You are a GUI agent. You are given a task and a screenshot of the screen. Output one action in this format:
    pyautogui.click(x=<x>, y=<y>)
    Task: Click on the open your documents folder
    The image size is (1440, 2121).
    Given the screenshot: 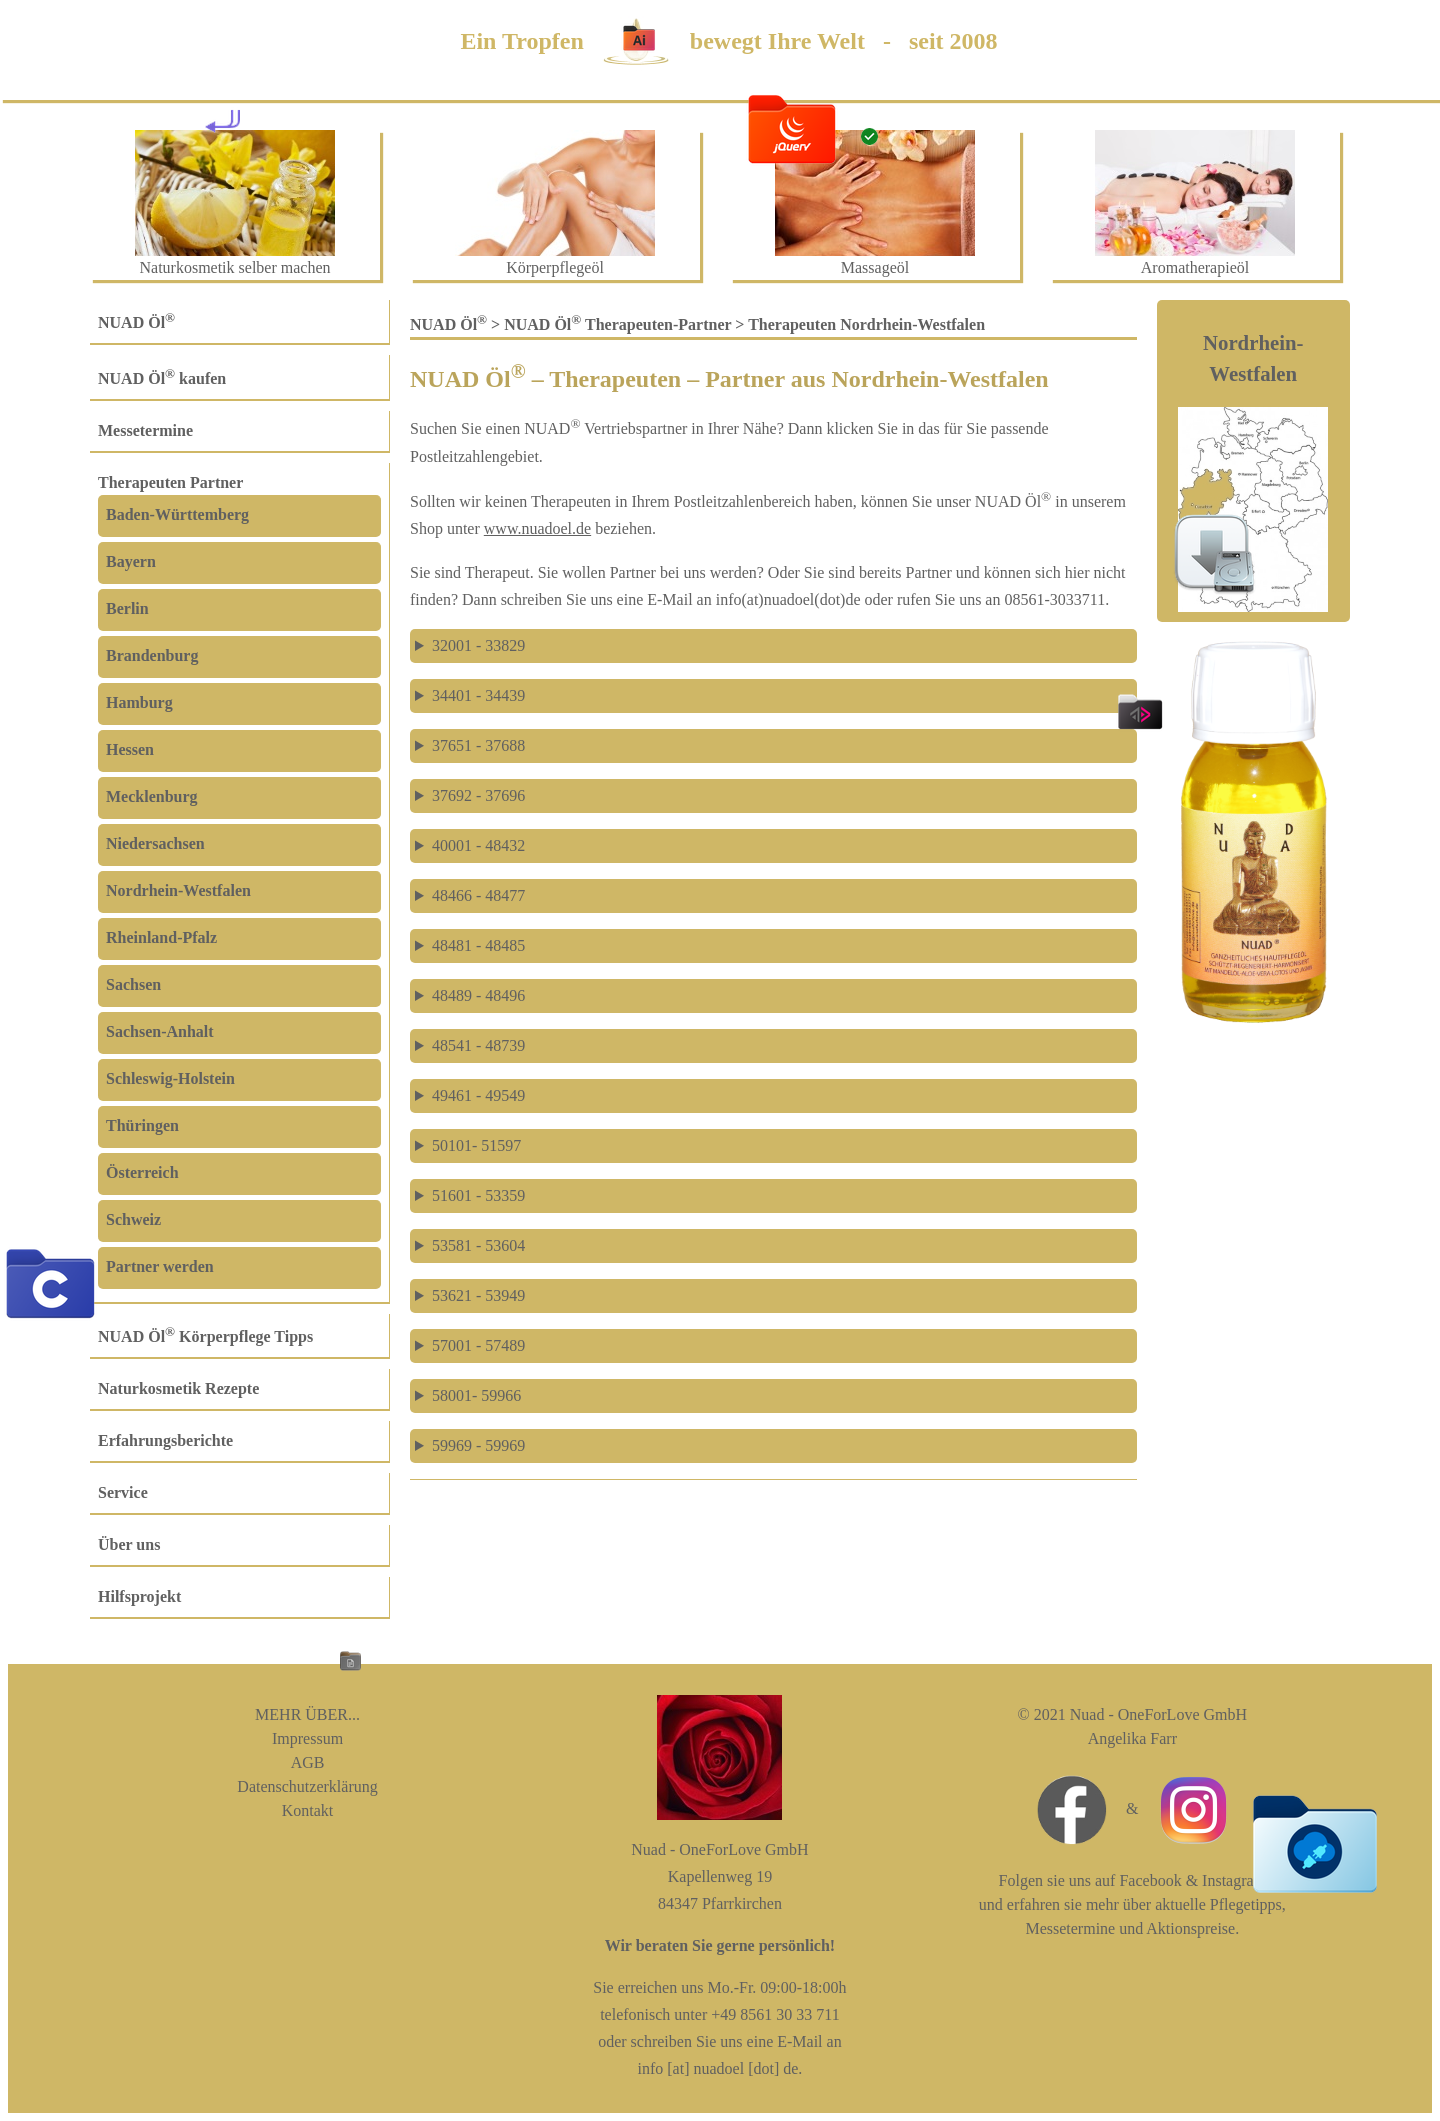 What is the action you would take?
    pyautogui.click(x=350, y=1660)
    